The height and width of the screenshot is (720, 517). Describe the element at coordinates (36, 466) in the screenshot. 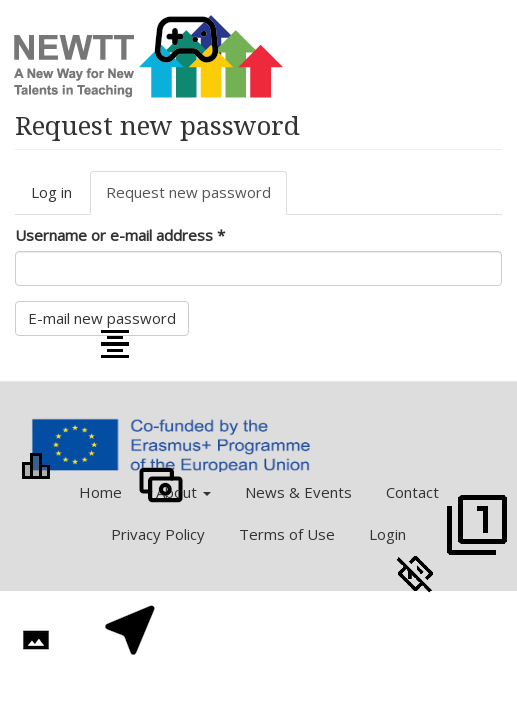

I see `view leaderboard rankings` at that location.